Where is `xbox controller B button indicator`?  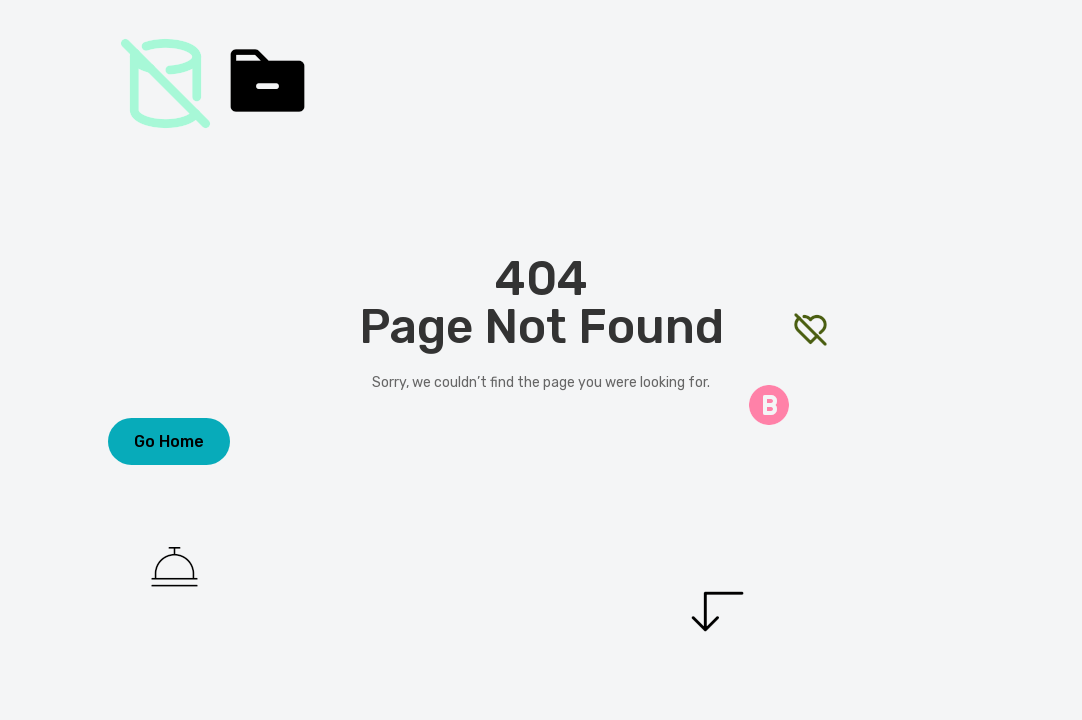
xbox controller B button indicator is located at coordinates (769, 405).